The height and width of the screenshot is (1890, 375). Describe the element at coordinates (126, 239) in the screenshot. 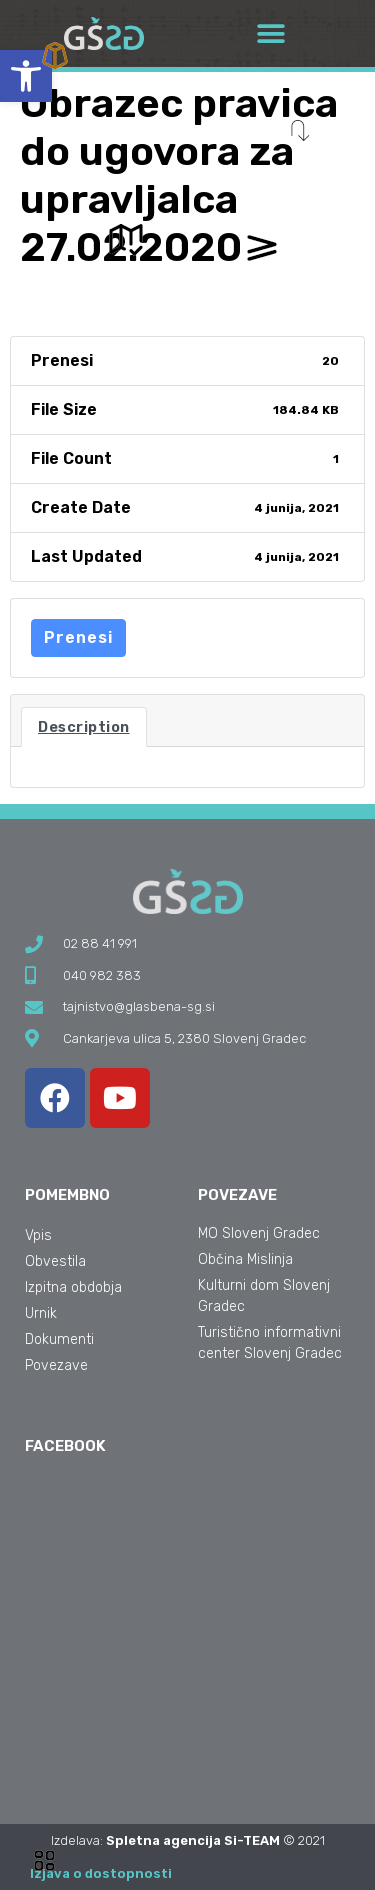

I see `confirm location on map` at that location.